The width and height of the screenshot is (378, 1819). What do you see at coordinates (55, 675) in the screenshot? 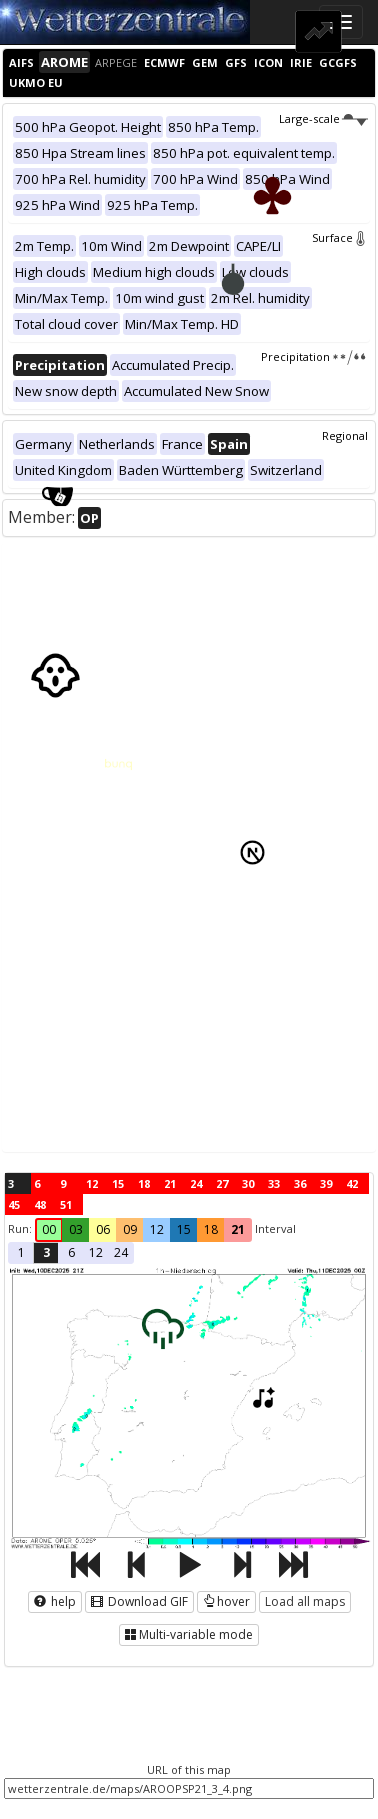
I see `ghost mode or incognito status indicator` at bounding box center [55, 675].